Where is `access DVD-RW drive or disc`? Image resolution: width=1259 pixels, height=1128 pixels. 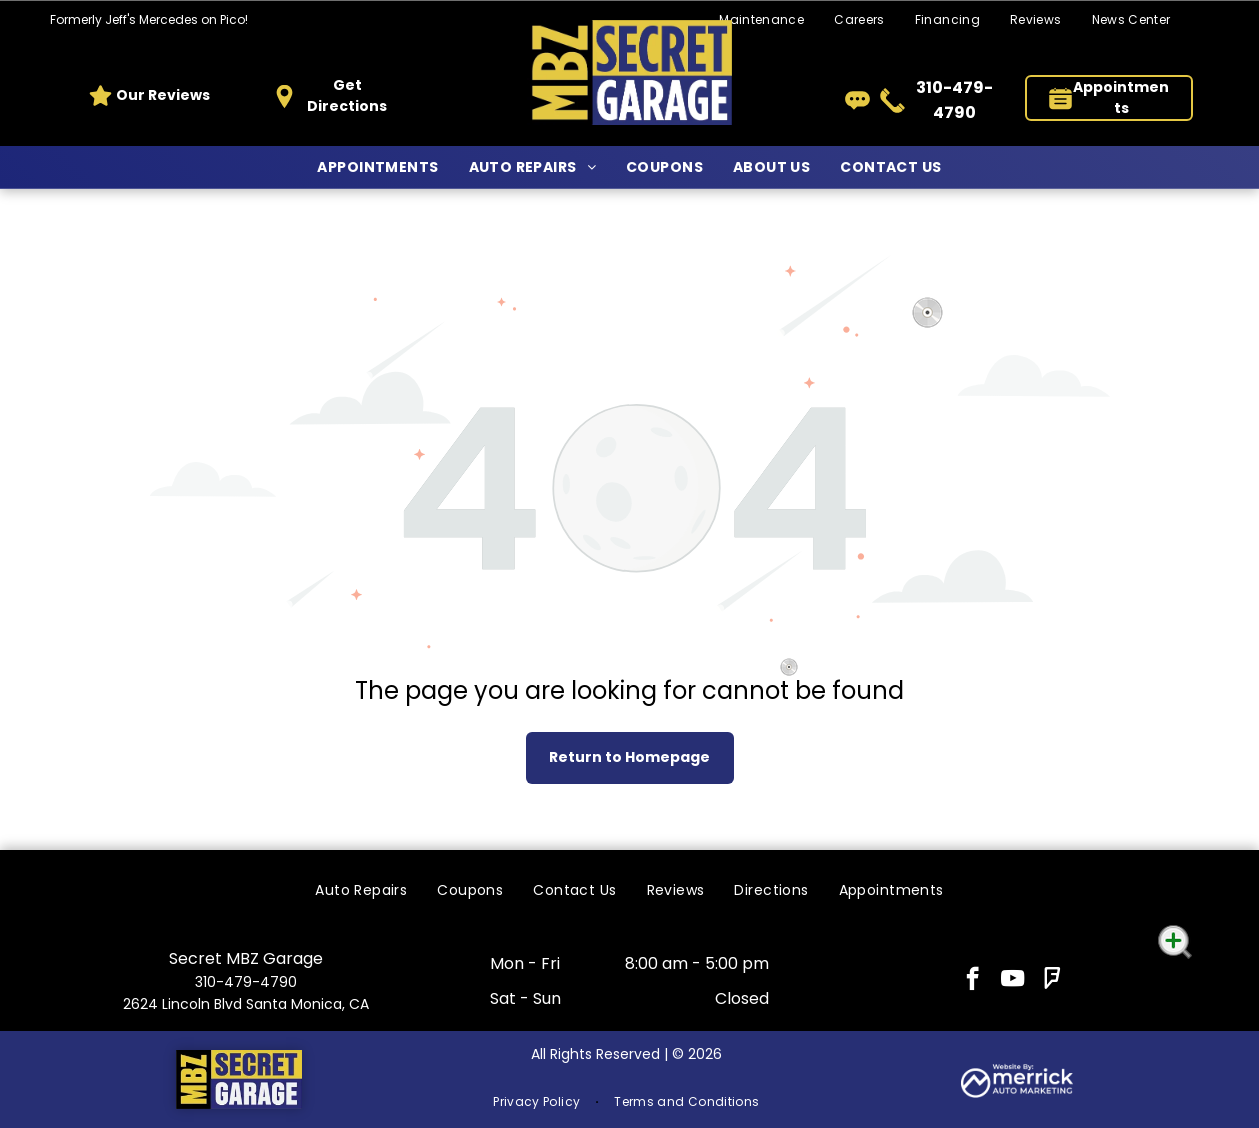
access DVD-RW drive or disc is located at coordinates (927, 312).